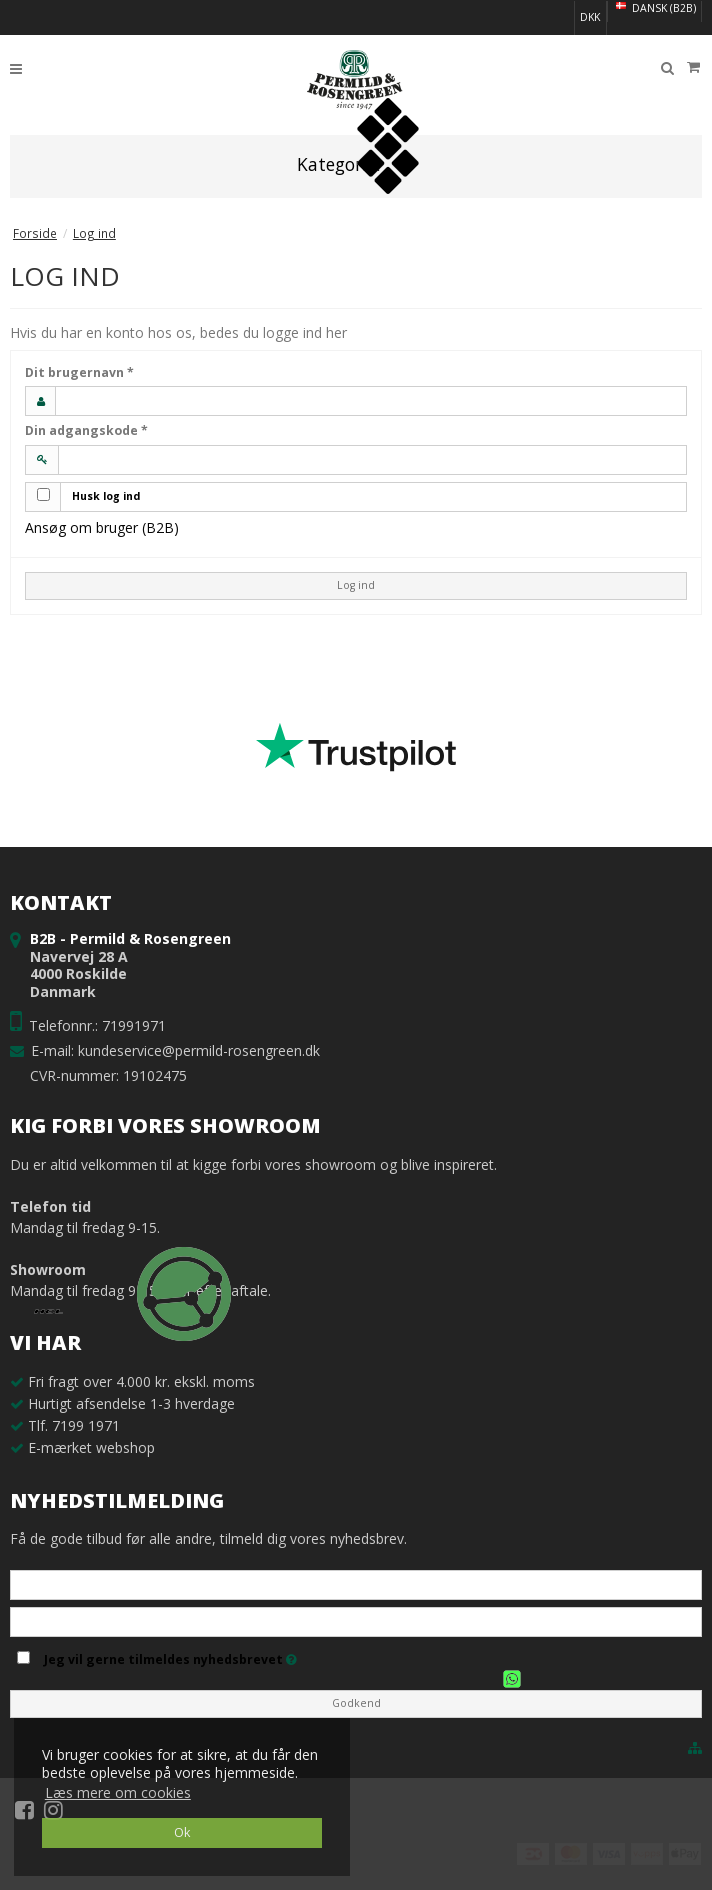 Image resolution: width=712 pixels, height=1890 pixels. Describe the element at coordinates (48, 1311) in the screenshot. I see `HCL Technologies company logo` at that location.